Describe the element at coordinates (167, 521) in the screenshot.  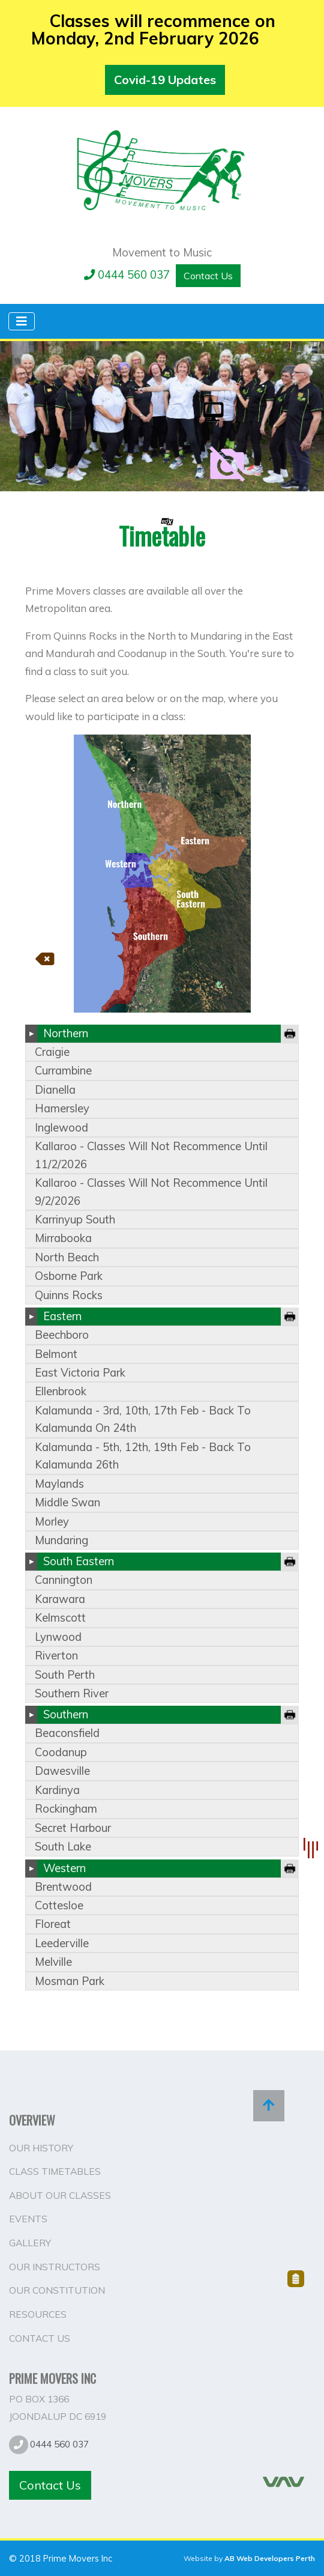
I see `open the edX learning platform` at that location.